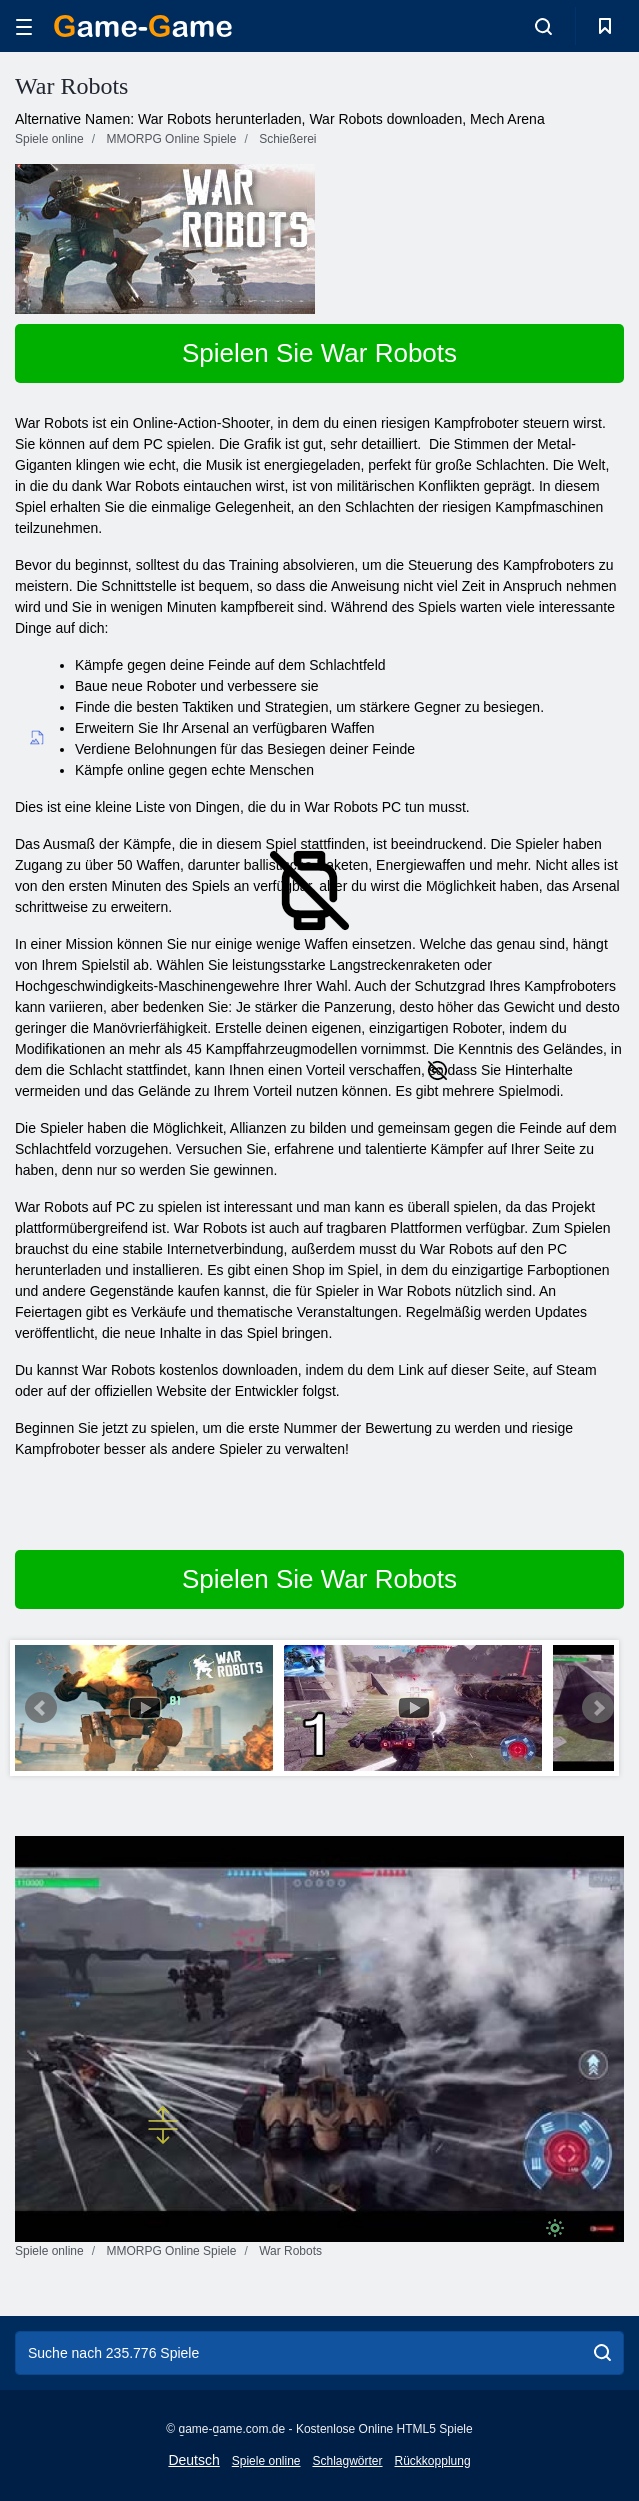 This screenshot has width=639, height=2501. What do you see at coordinates (175, 1700) in the screenshot?
I see `indicates item number 81 in a list or sequence` at bounding box center [175, 1700].